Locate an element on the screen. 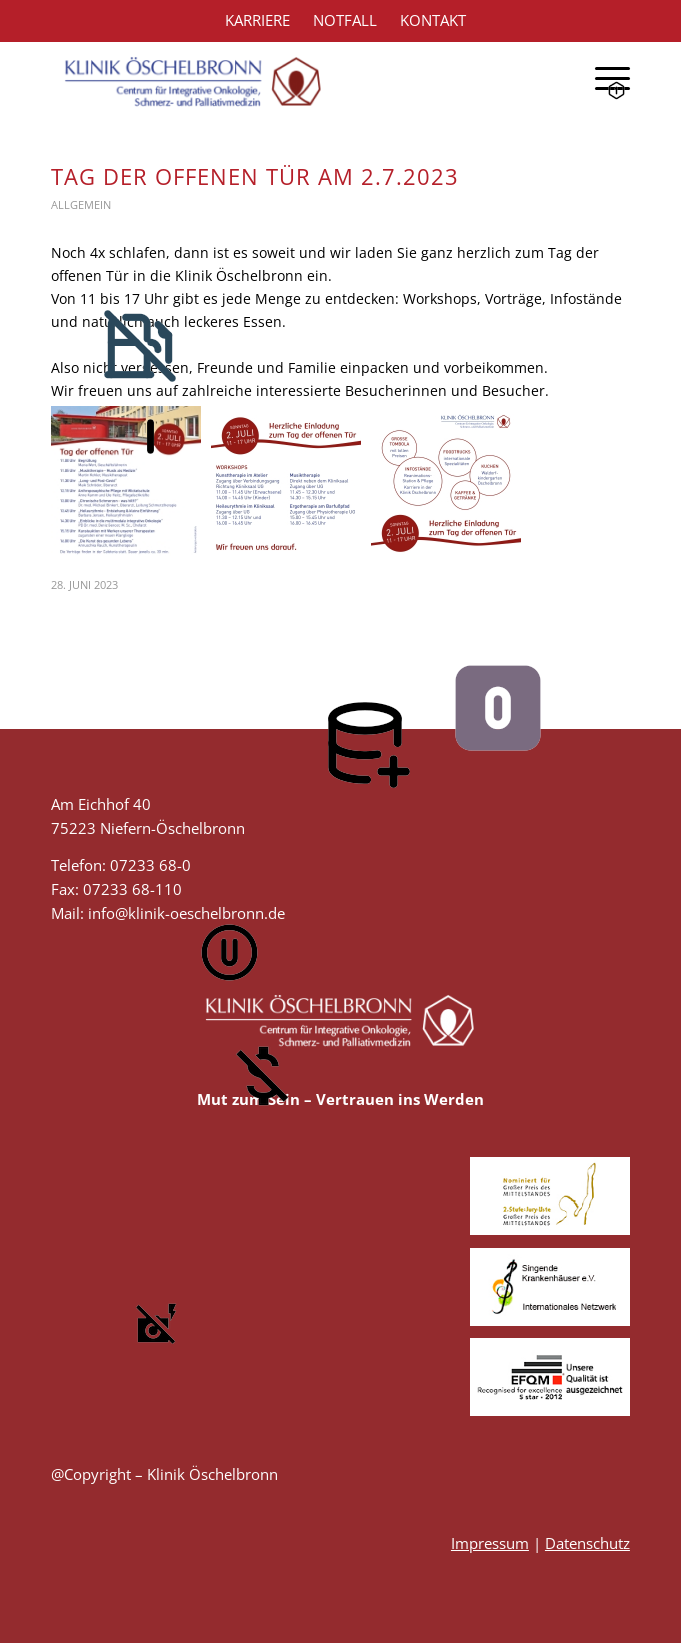  indicates zero items or empty count is located at coordinates (498, 708).